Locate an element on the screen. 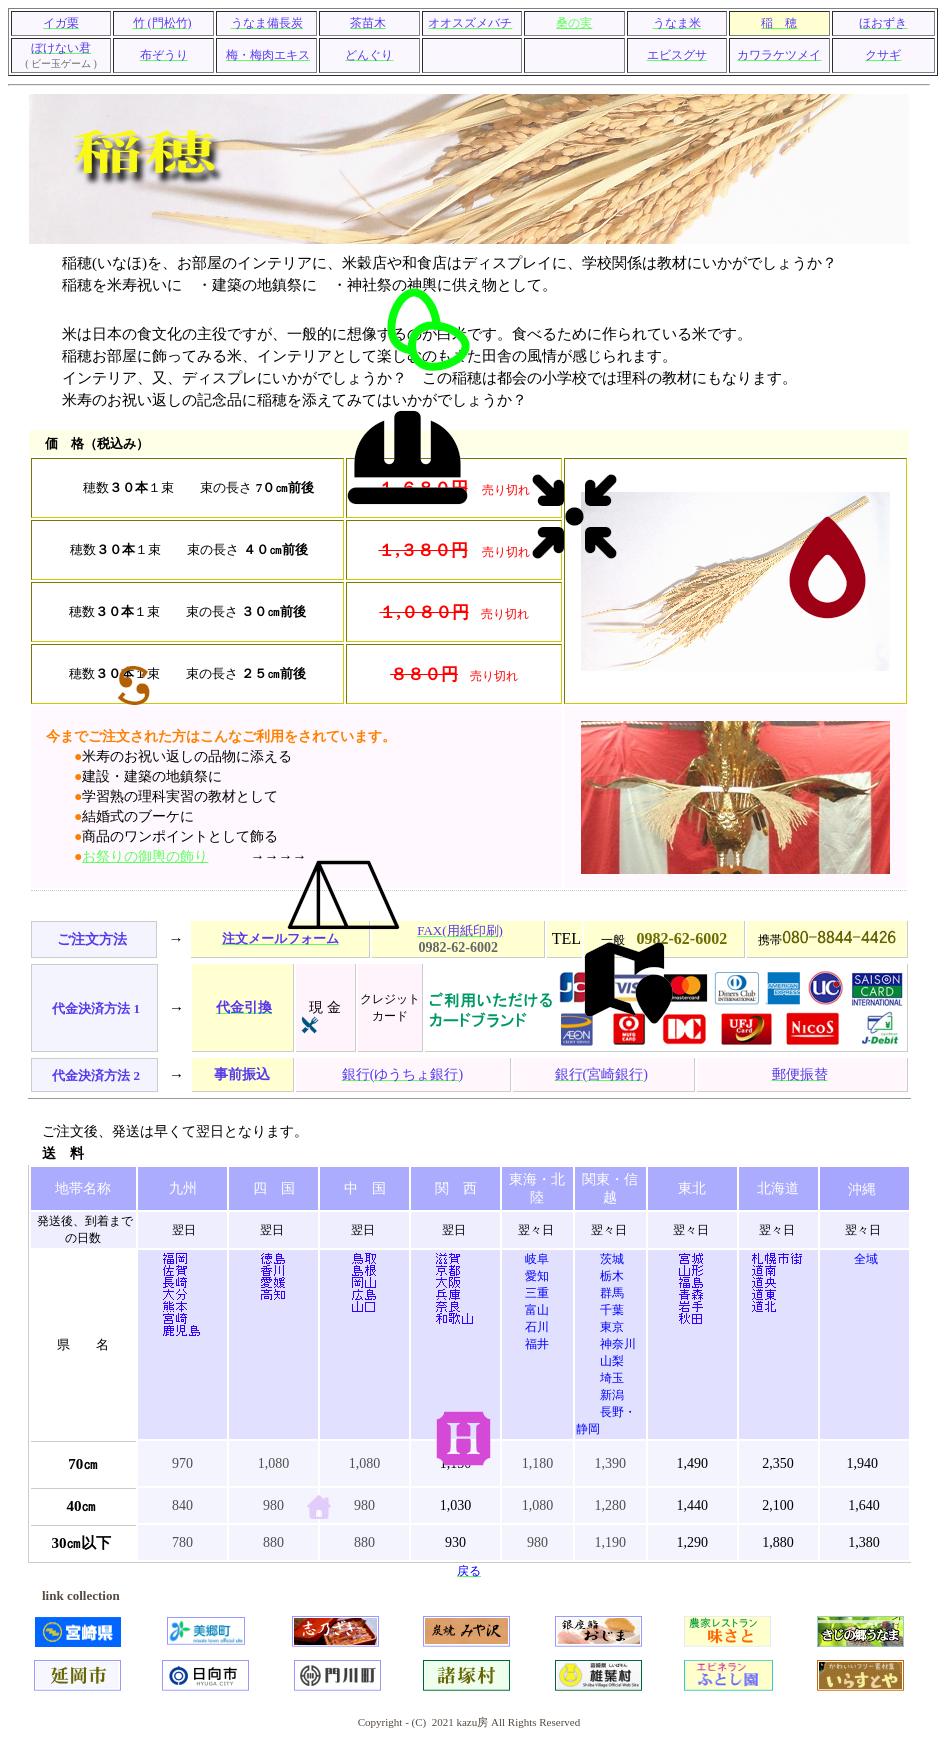 Image resolution: width=938 pixels, height=1753 pixels. open Scribd app is located at coordinates (133, 685).